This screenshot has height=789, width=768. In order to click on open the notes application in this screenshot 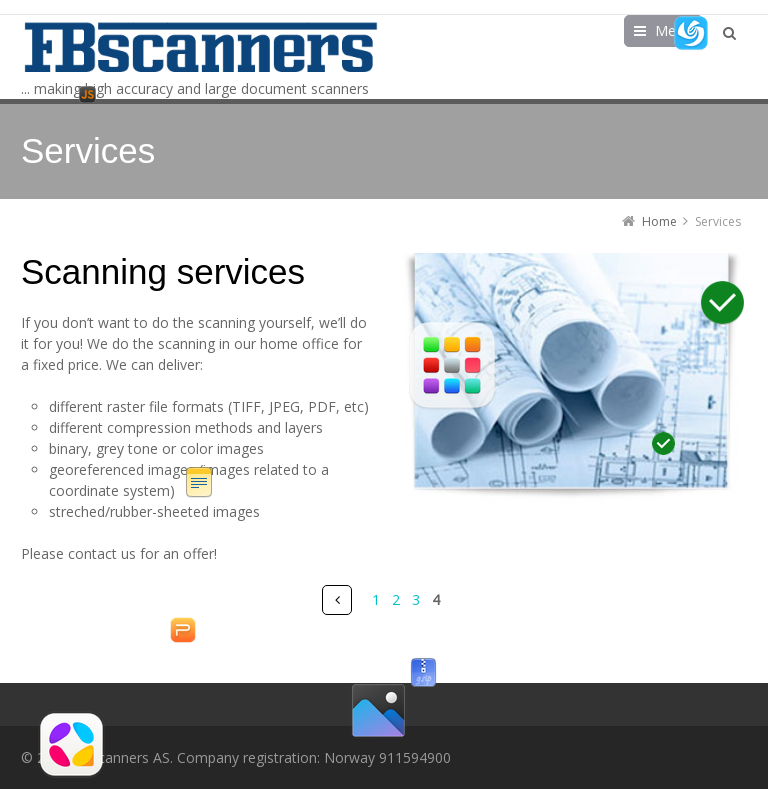, I will do `click(199, 482)`.